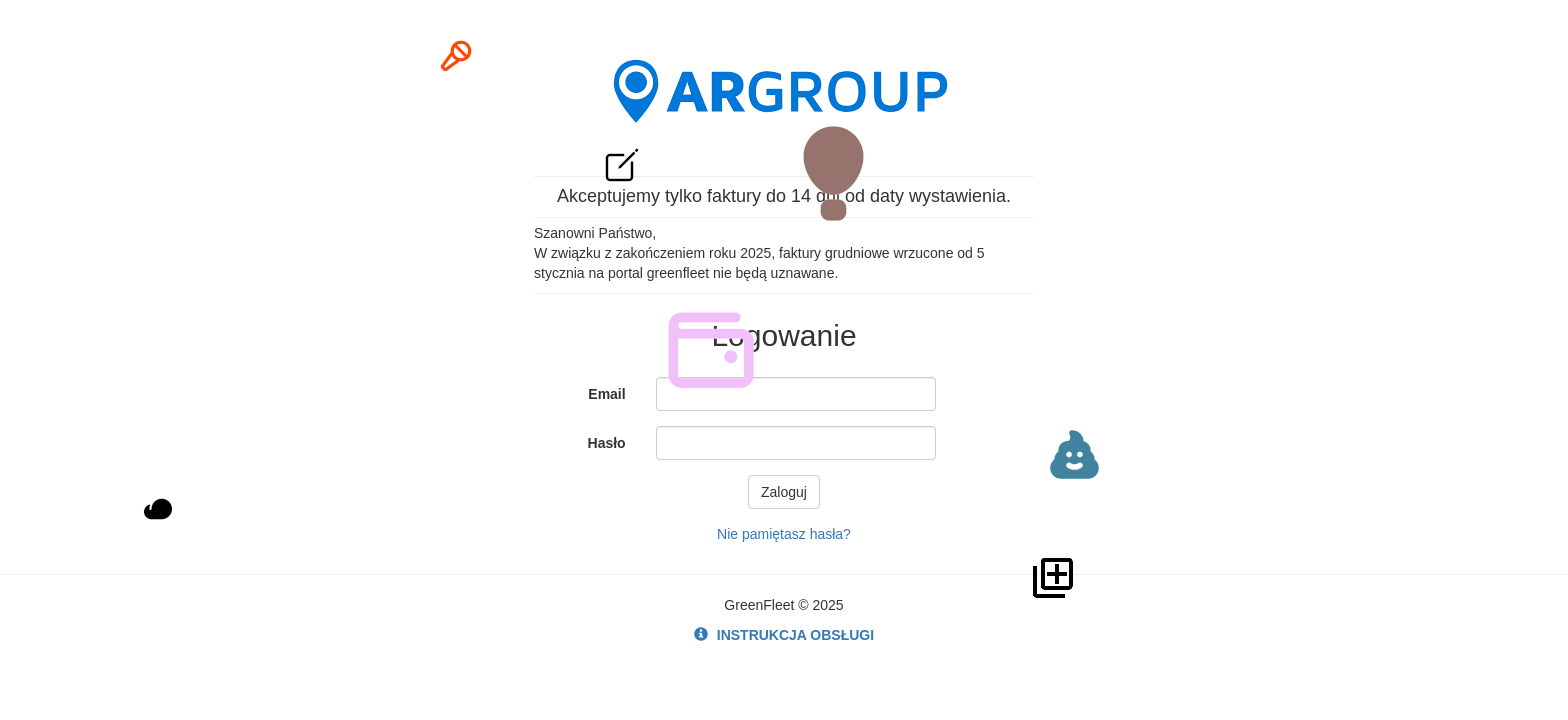 Image resolution: width=1568 pixels, height=720 pixels. What do you see at coordinates (1053, 578) in the screenshot?
I see `add a new photo to your collection` at bounding box center [1053, 578].